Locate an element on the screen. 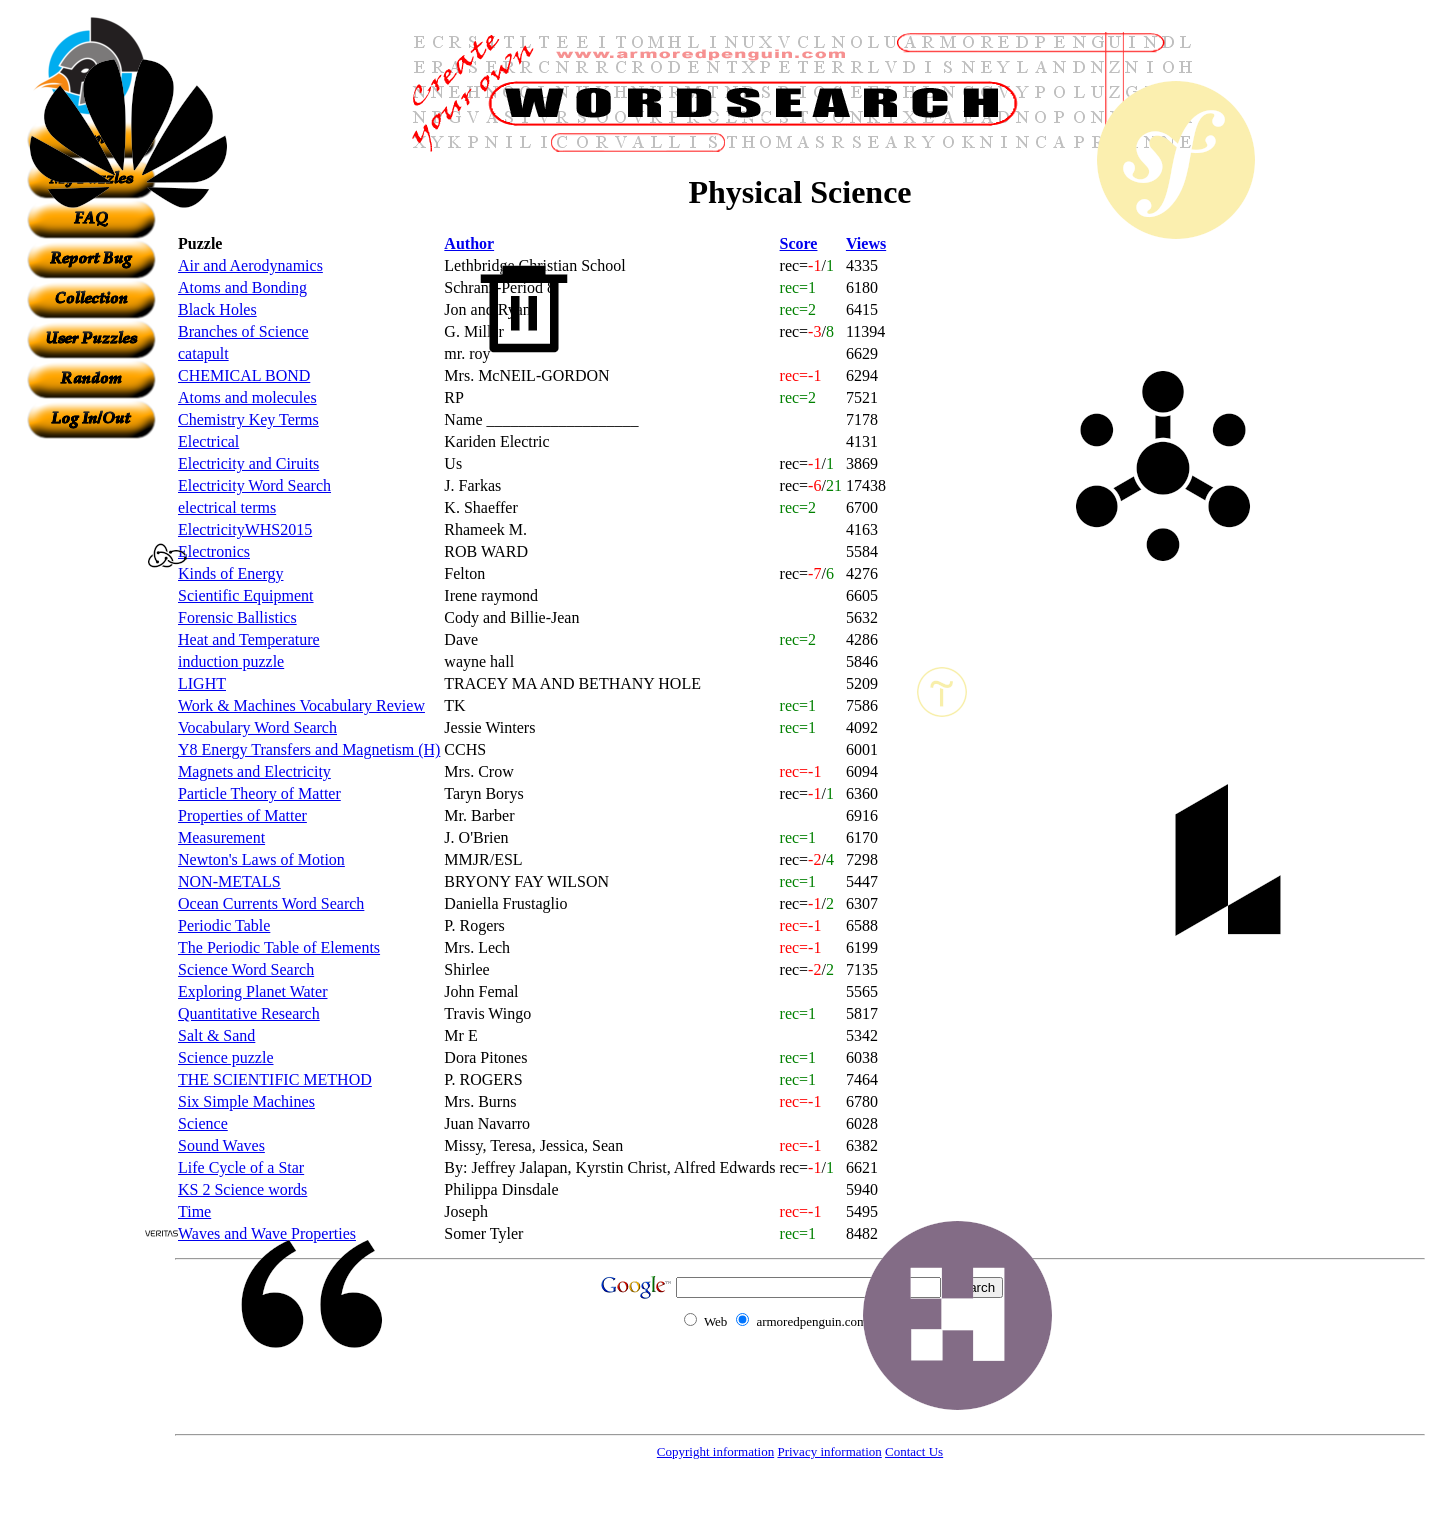  veritas brand logo is located at coordinates (161, 1233).